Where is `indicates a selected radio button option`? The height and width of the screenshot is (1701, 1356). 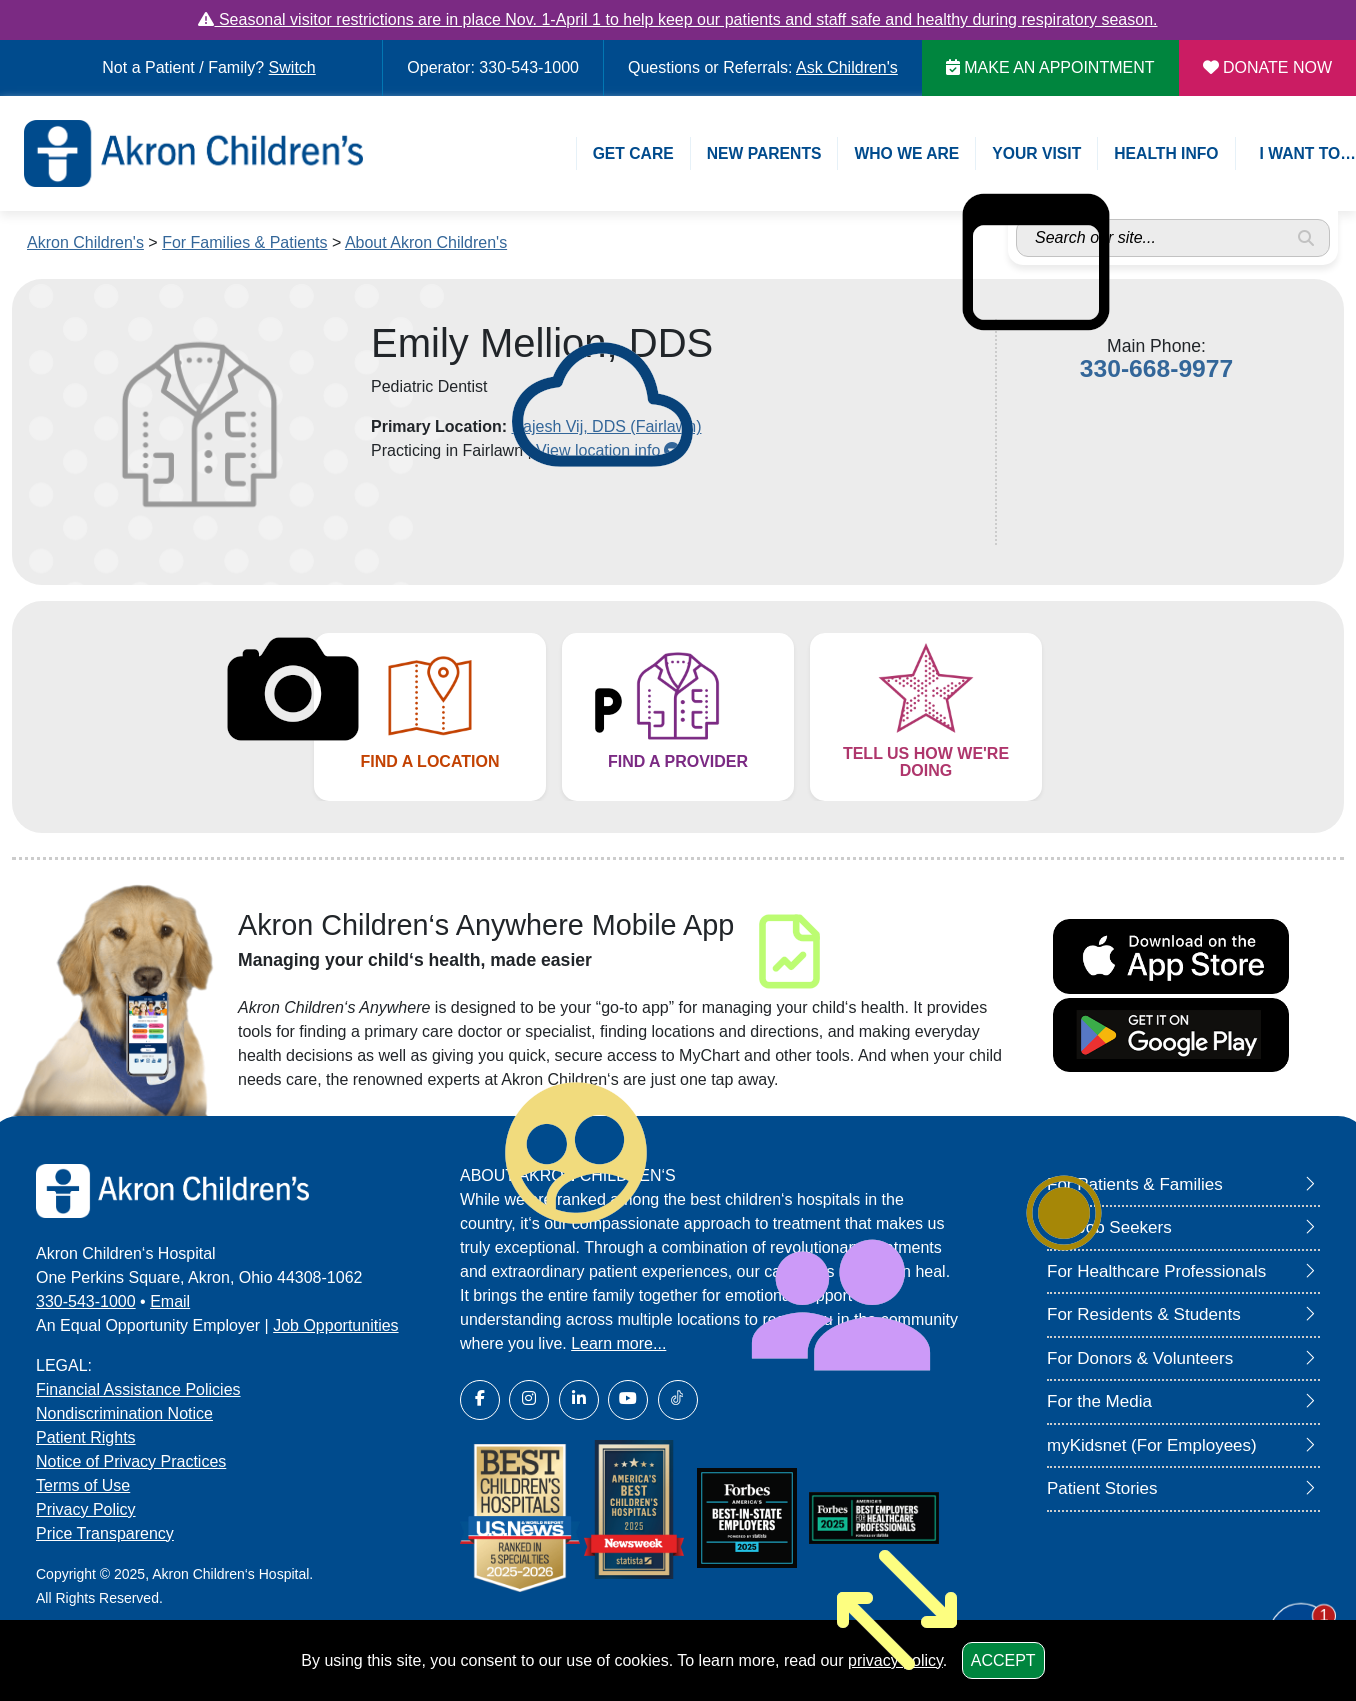 indicates a selected radio button option is located at coordinates (1064, 1213).